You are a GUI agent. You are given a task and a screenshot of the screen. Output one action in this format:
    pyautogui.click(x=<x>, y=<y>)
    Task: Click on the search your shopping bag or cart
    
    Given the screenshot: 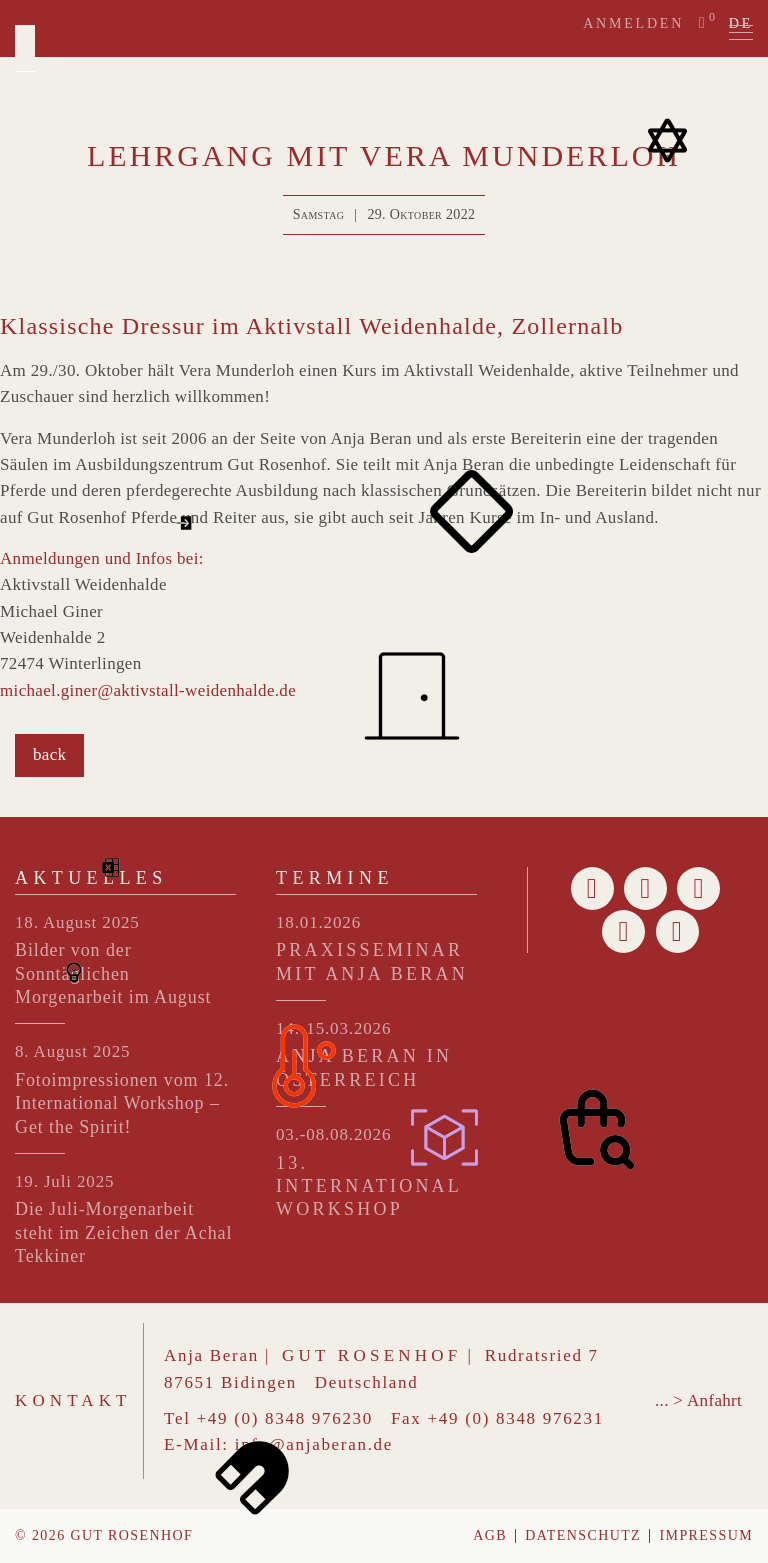 What is the action you would take?
    pyautogui.click(x=592, y=1127)
    